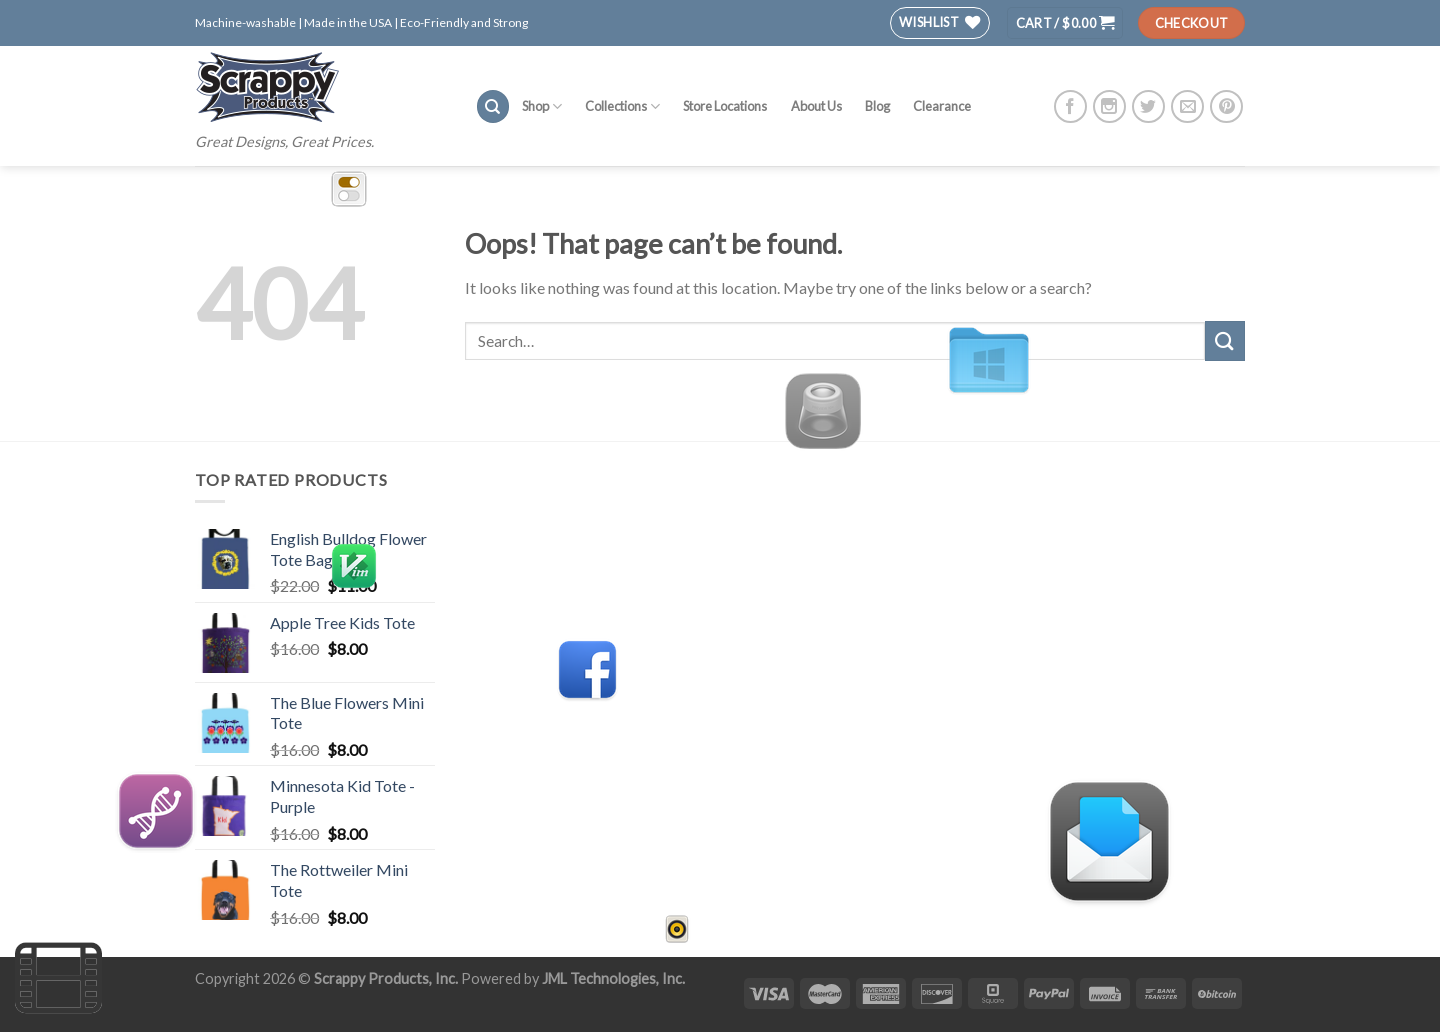  I want to click on open wine file manager for windows applications, so click(989, 360).